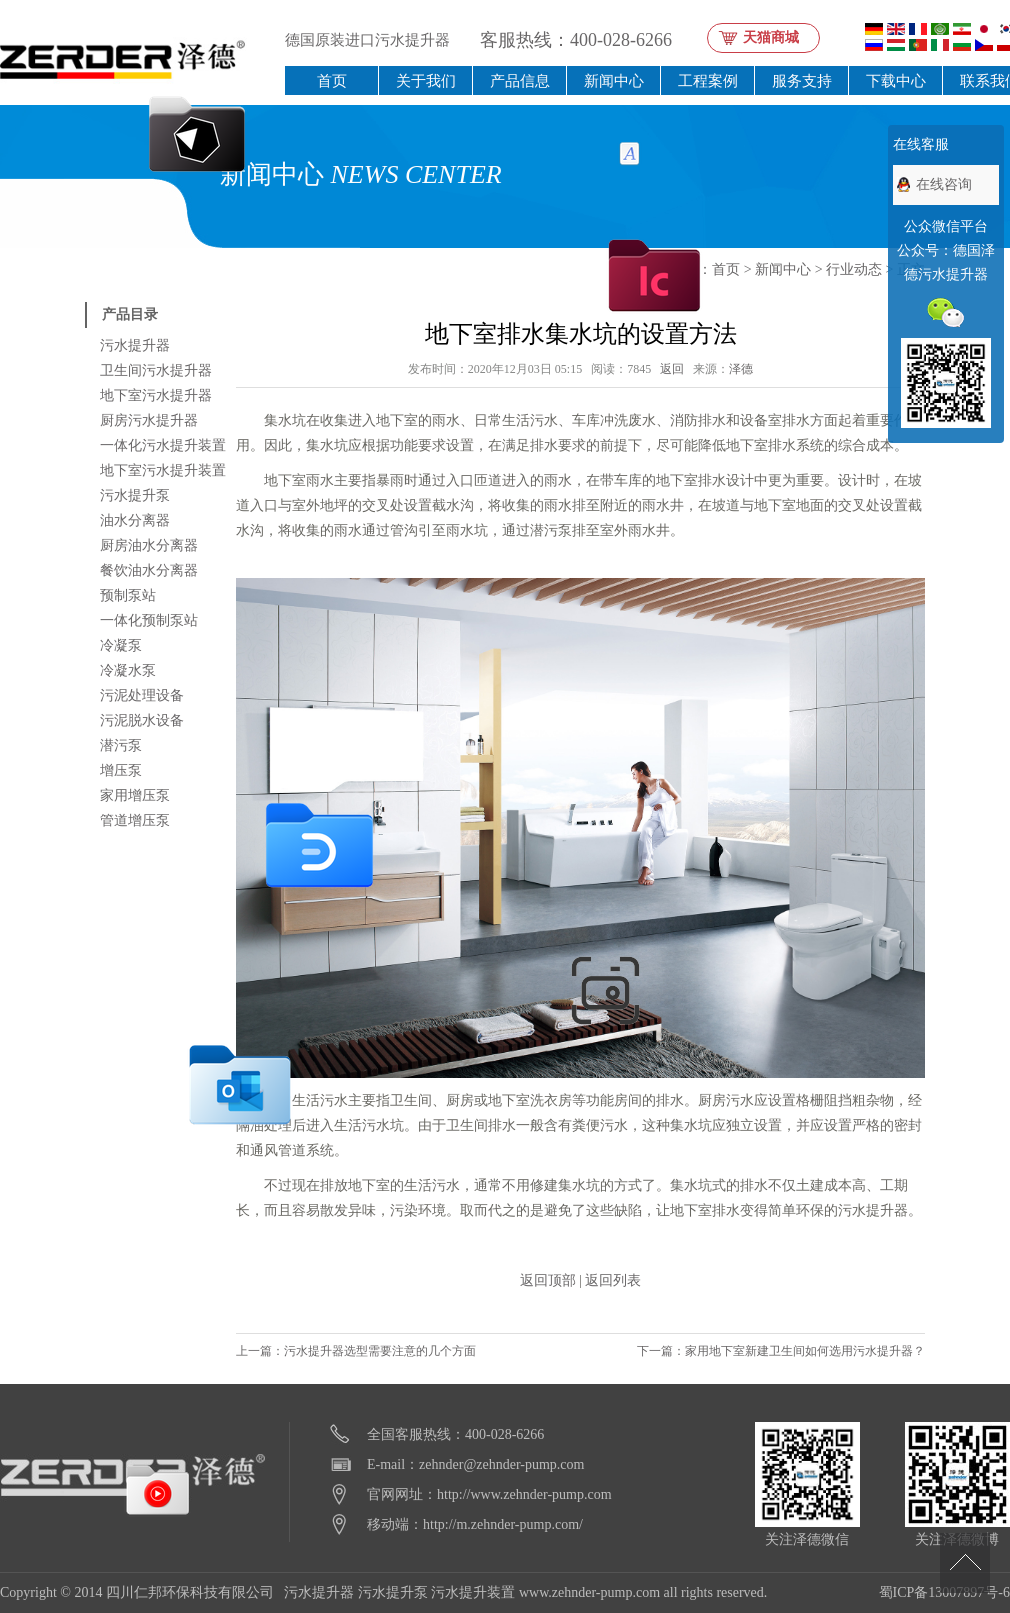 Image resolution: width=1010 pixels, height=1613 pixels. I want to click on a TrueType font file, so click(629, 153).